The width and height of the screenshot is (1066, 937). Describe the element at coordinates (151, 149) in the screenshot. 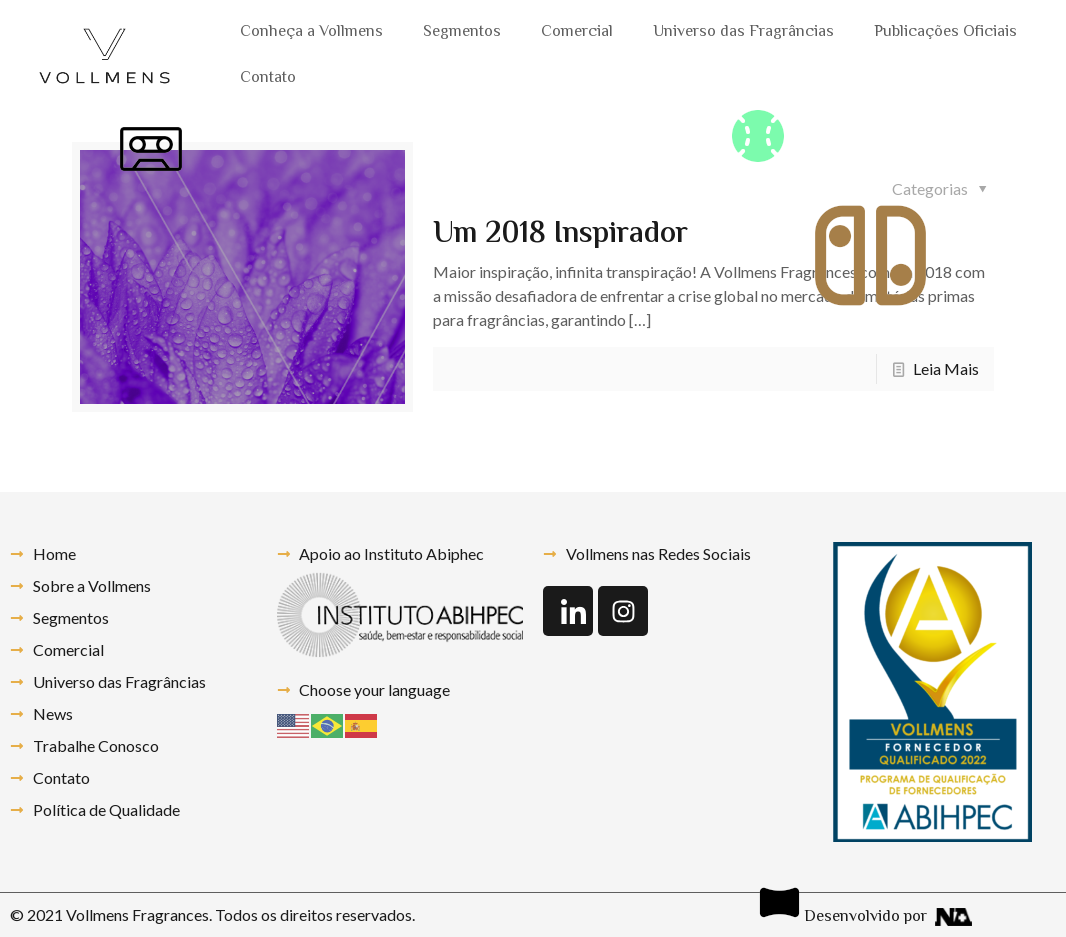

I see `access audio recordings or voice memos` at that location.